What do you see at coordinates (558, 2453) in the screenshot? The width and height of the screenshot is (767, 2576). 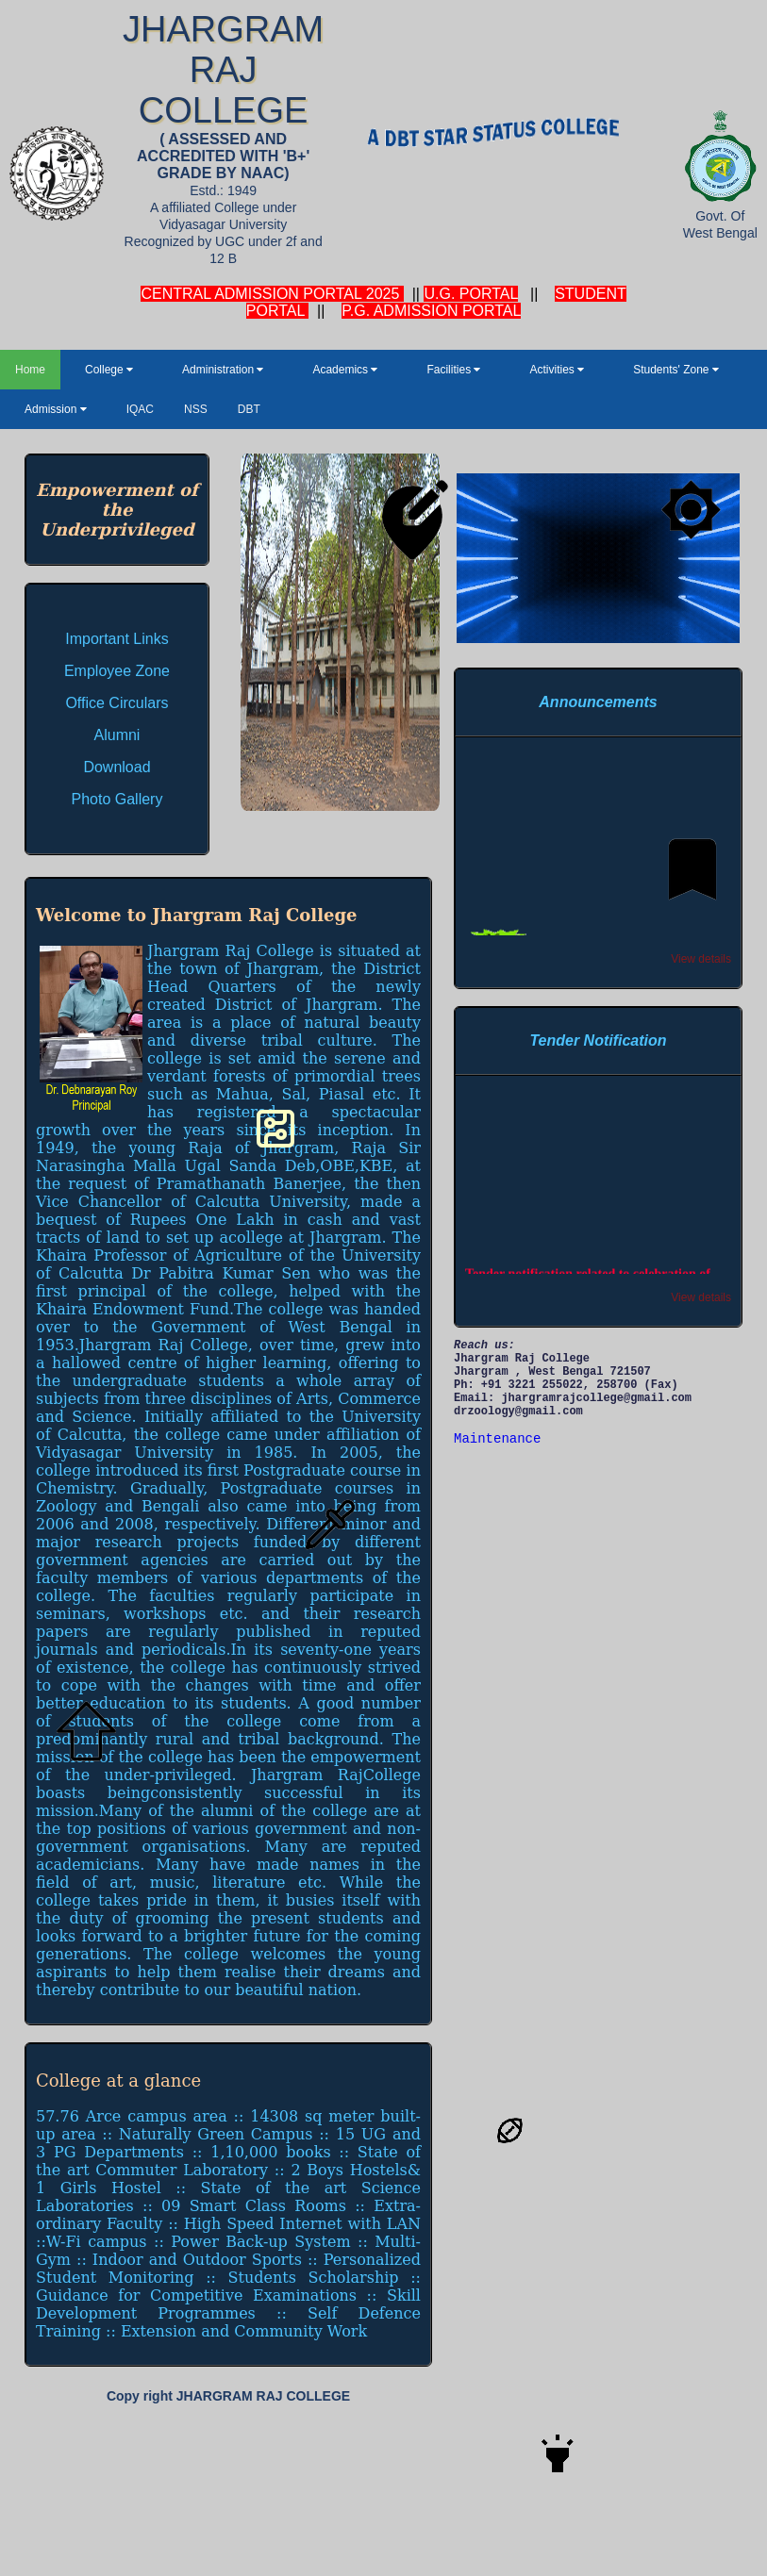 I see `highlight selected text` at bounding box center [558, 2453].